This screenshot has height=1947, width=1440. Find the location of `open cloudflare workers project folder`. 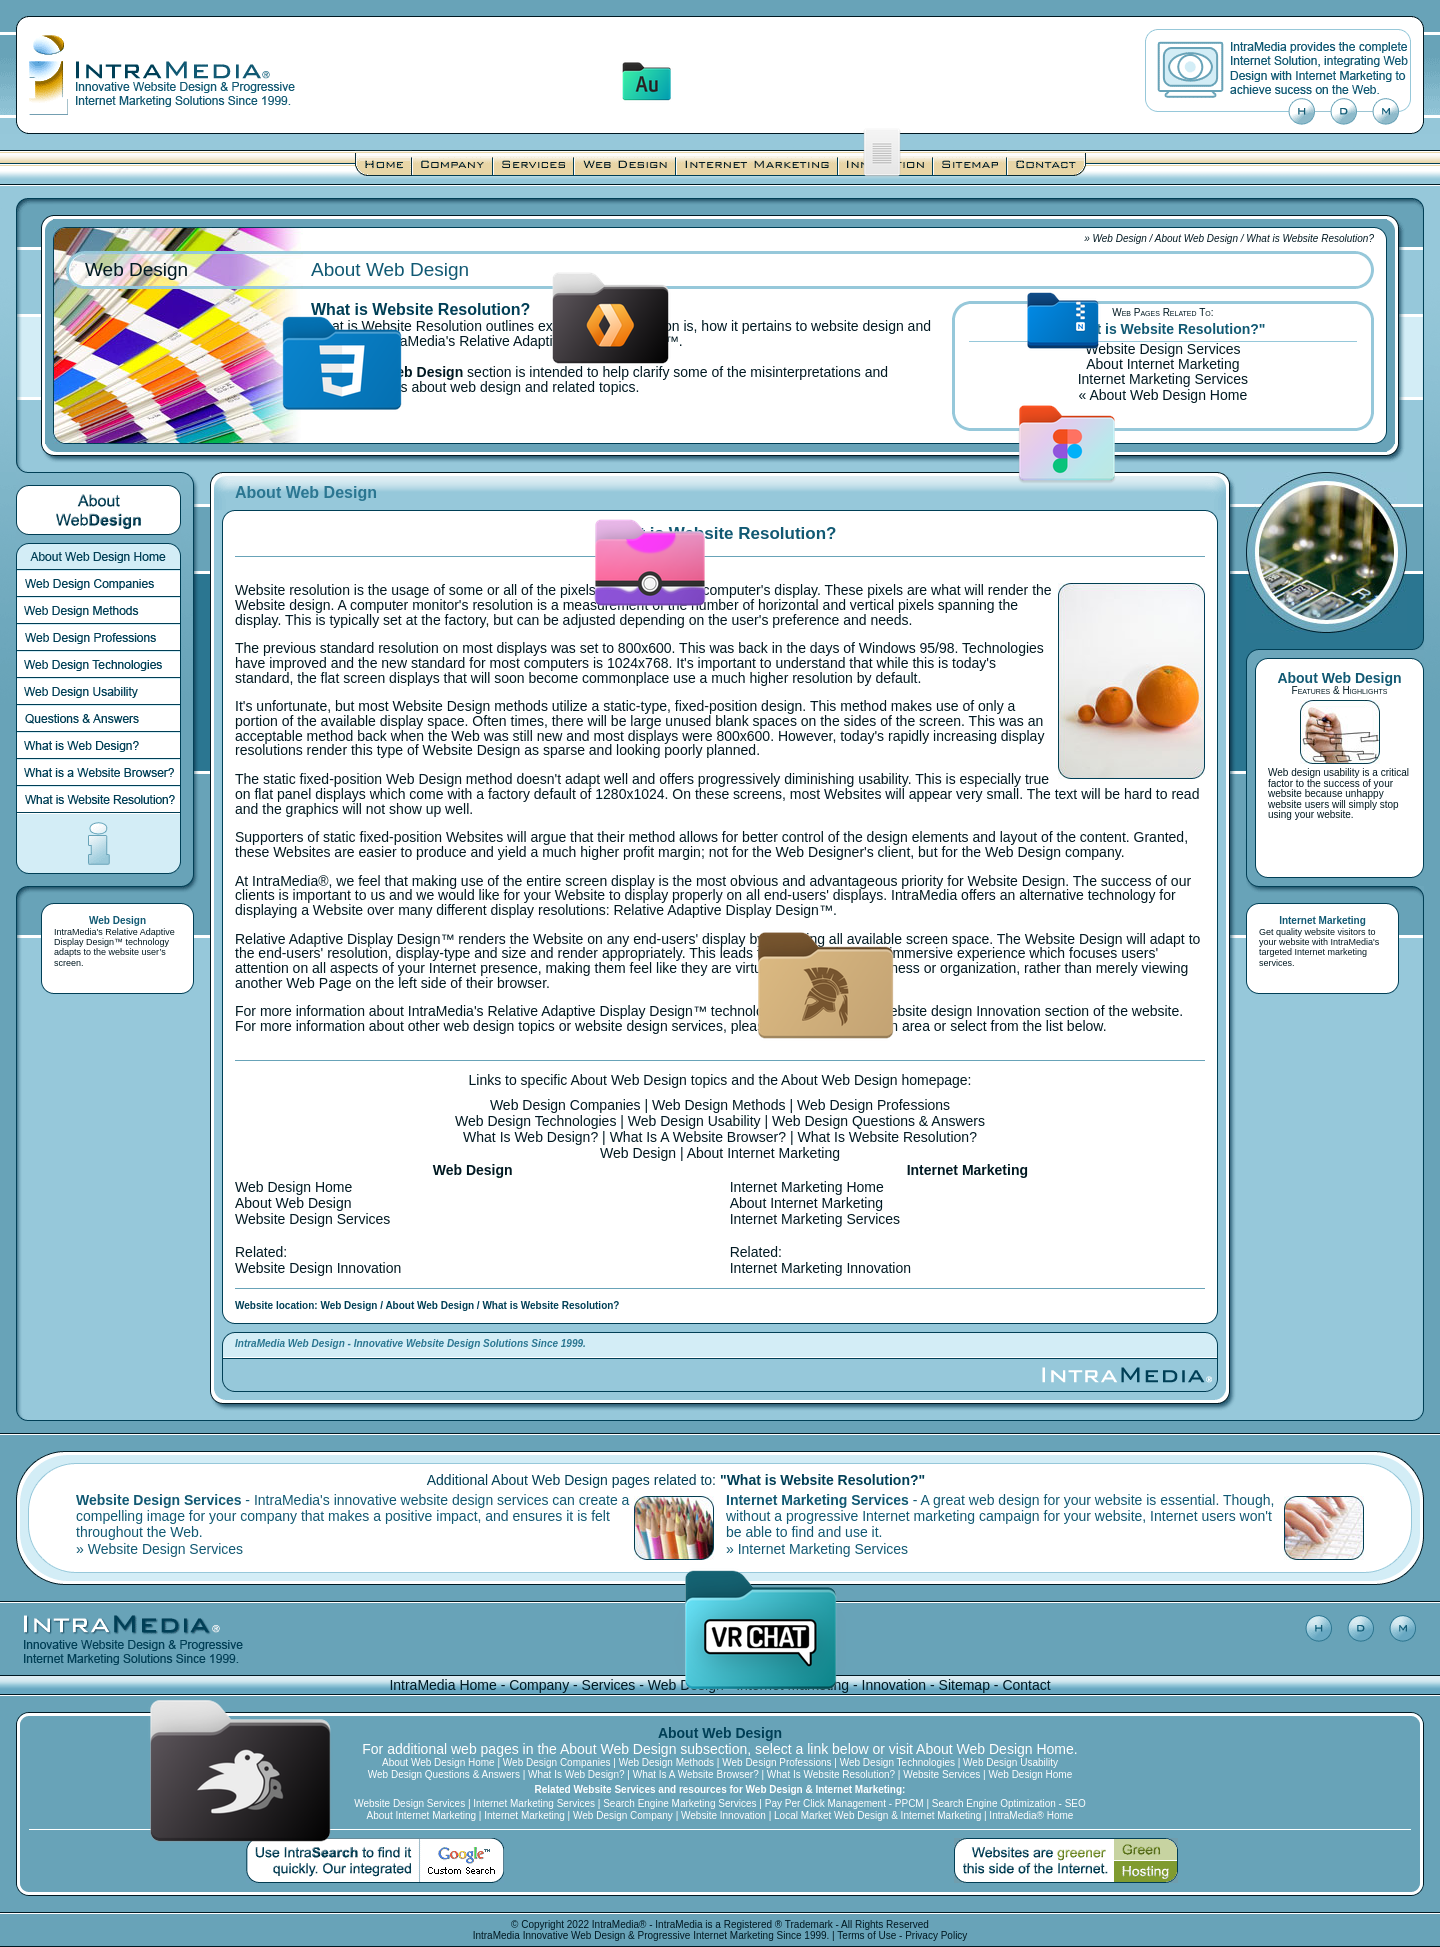

open cloudflare workers project folder is located at coordinates (610, 321).